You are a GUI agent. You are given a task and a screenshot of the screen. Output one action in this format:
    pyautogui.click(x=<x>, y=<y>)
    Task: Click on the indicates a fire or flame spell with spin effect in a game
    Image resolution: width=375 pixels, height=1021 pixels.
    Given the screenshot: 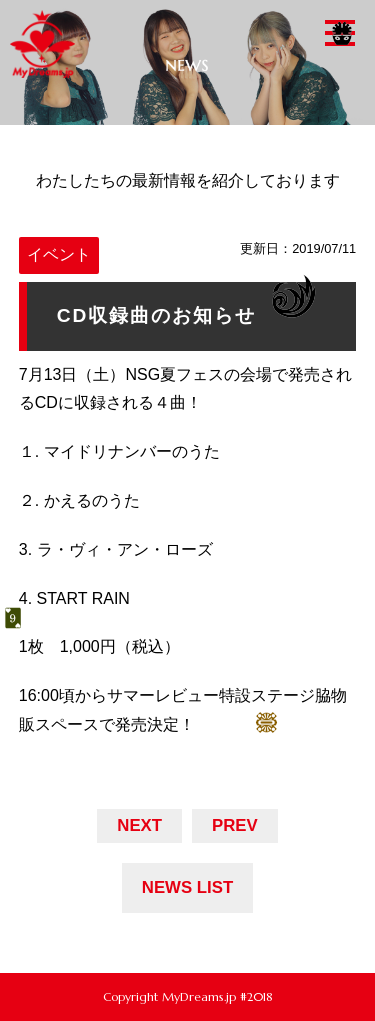 What is the action you would take?
    pyautogui.click(x=294, y=296)
    